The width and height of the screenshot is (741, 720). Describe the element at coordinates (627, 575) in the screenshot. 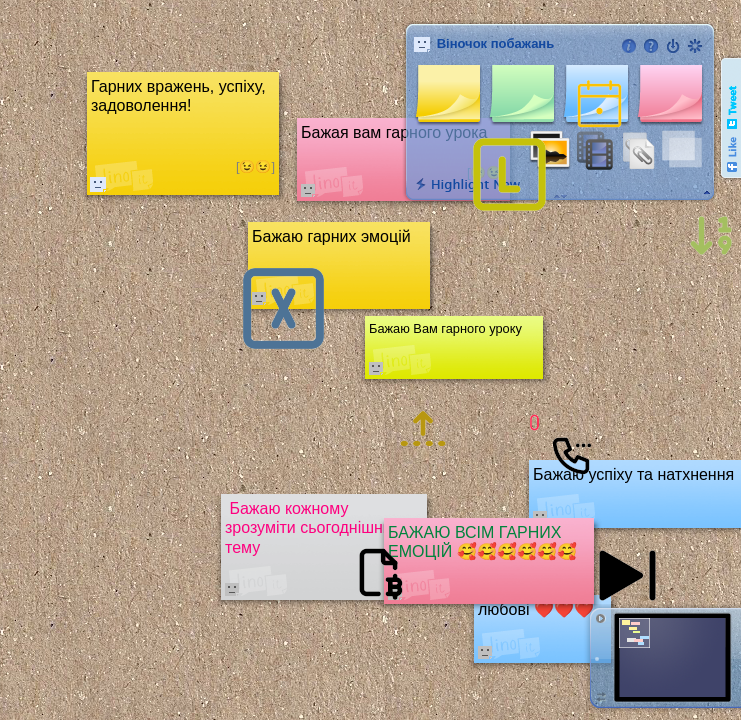

I see `skip to the next track` at that location.